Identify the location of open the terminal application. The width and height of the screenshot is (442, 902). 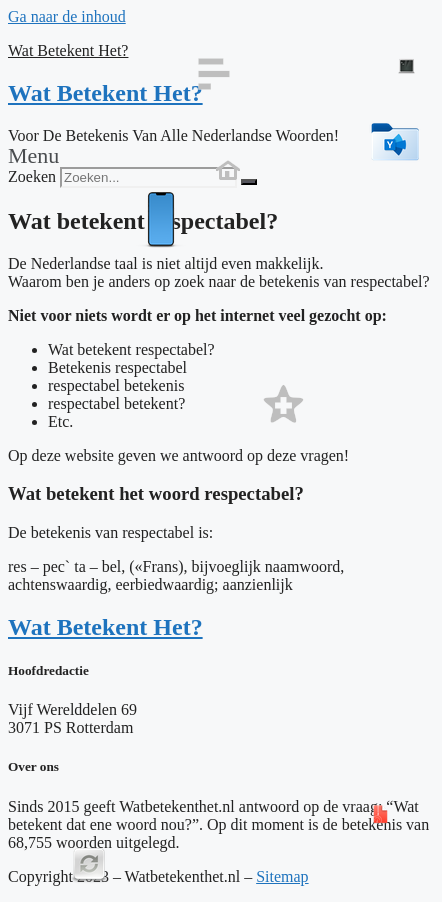
(406, 65).